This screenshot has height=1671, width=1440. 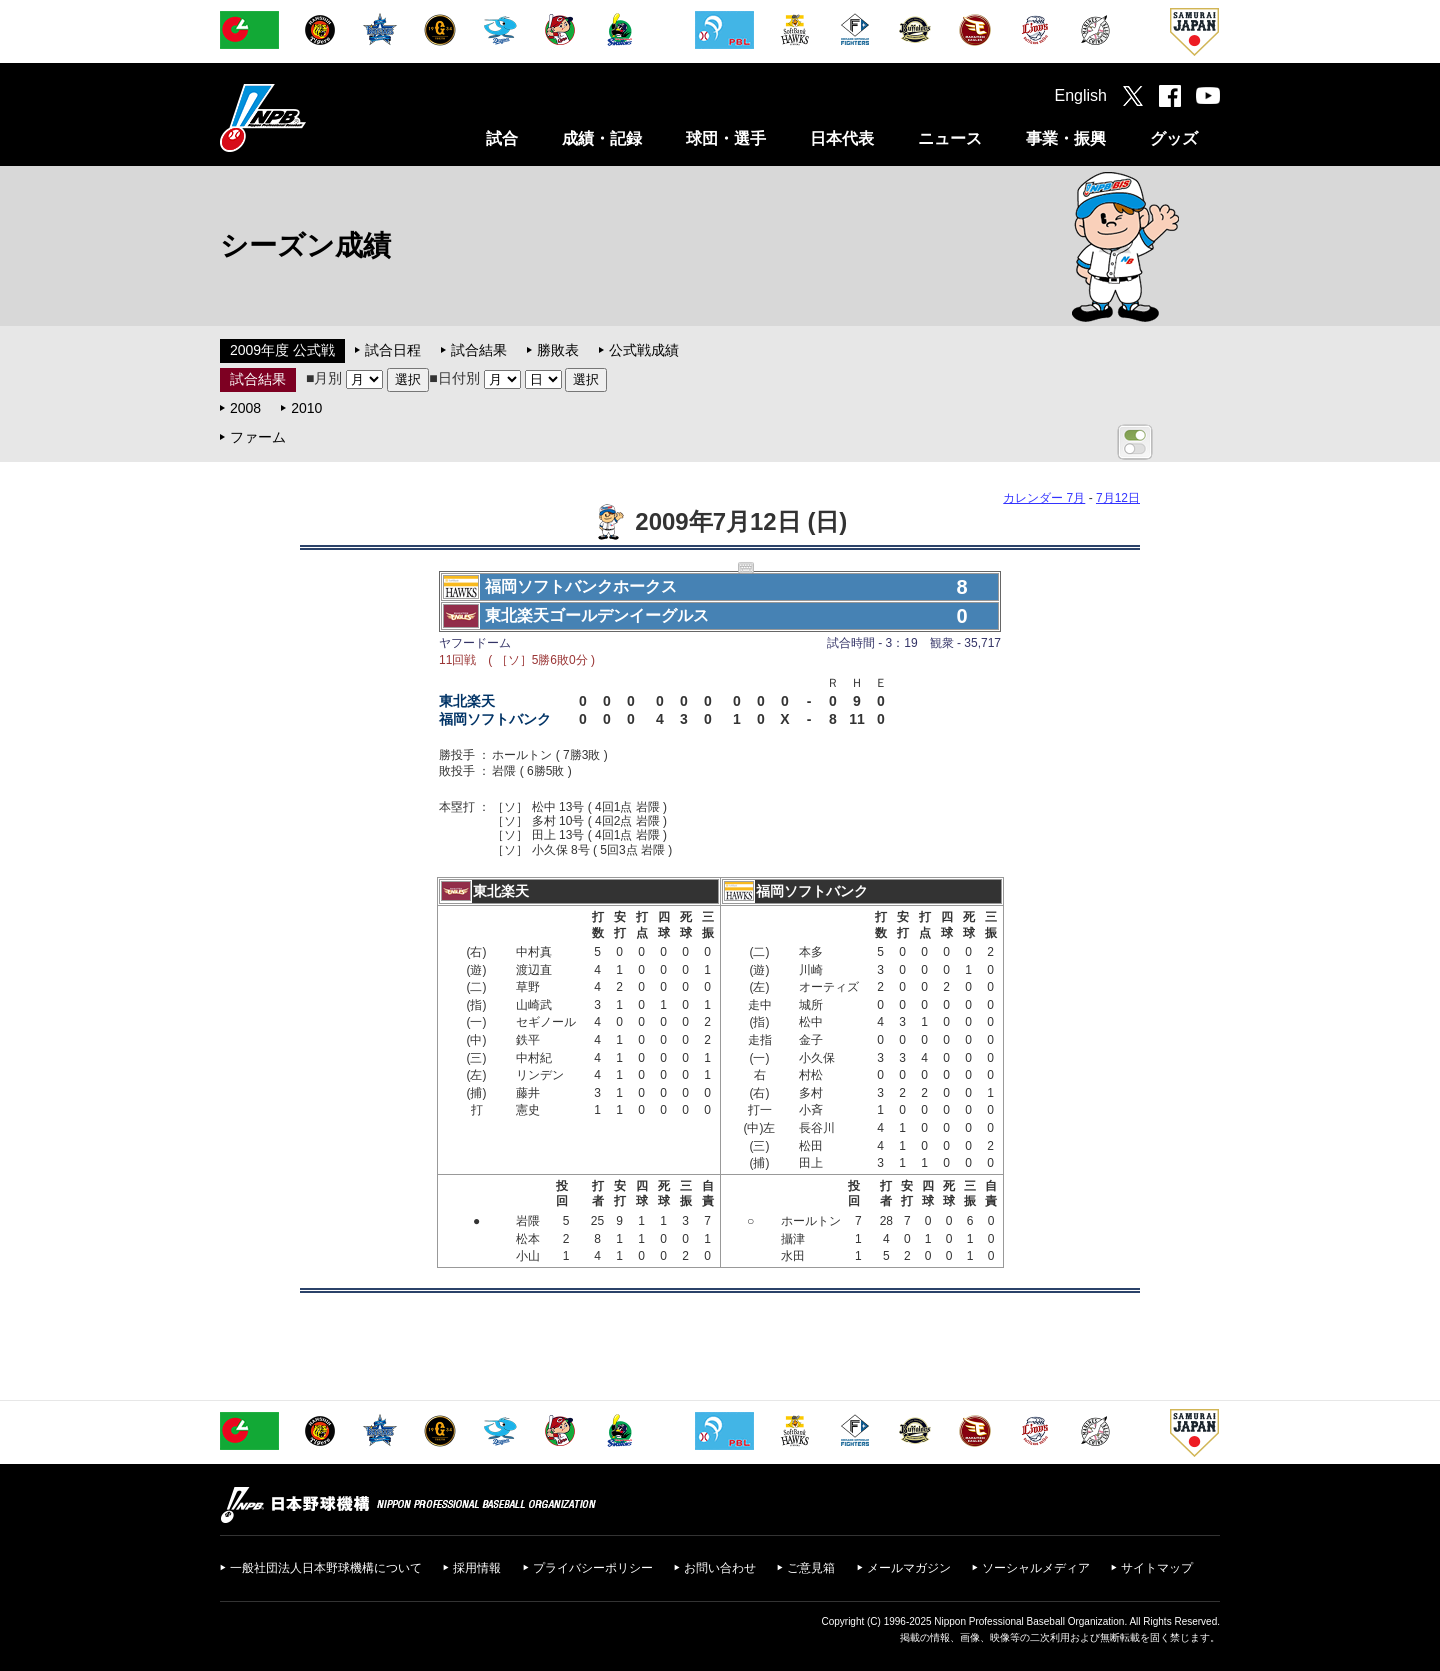 I want to click on open keyboard settings, so click(x=746, y=568).